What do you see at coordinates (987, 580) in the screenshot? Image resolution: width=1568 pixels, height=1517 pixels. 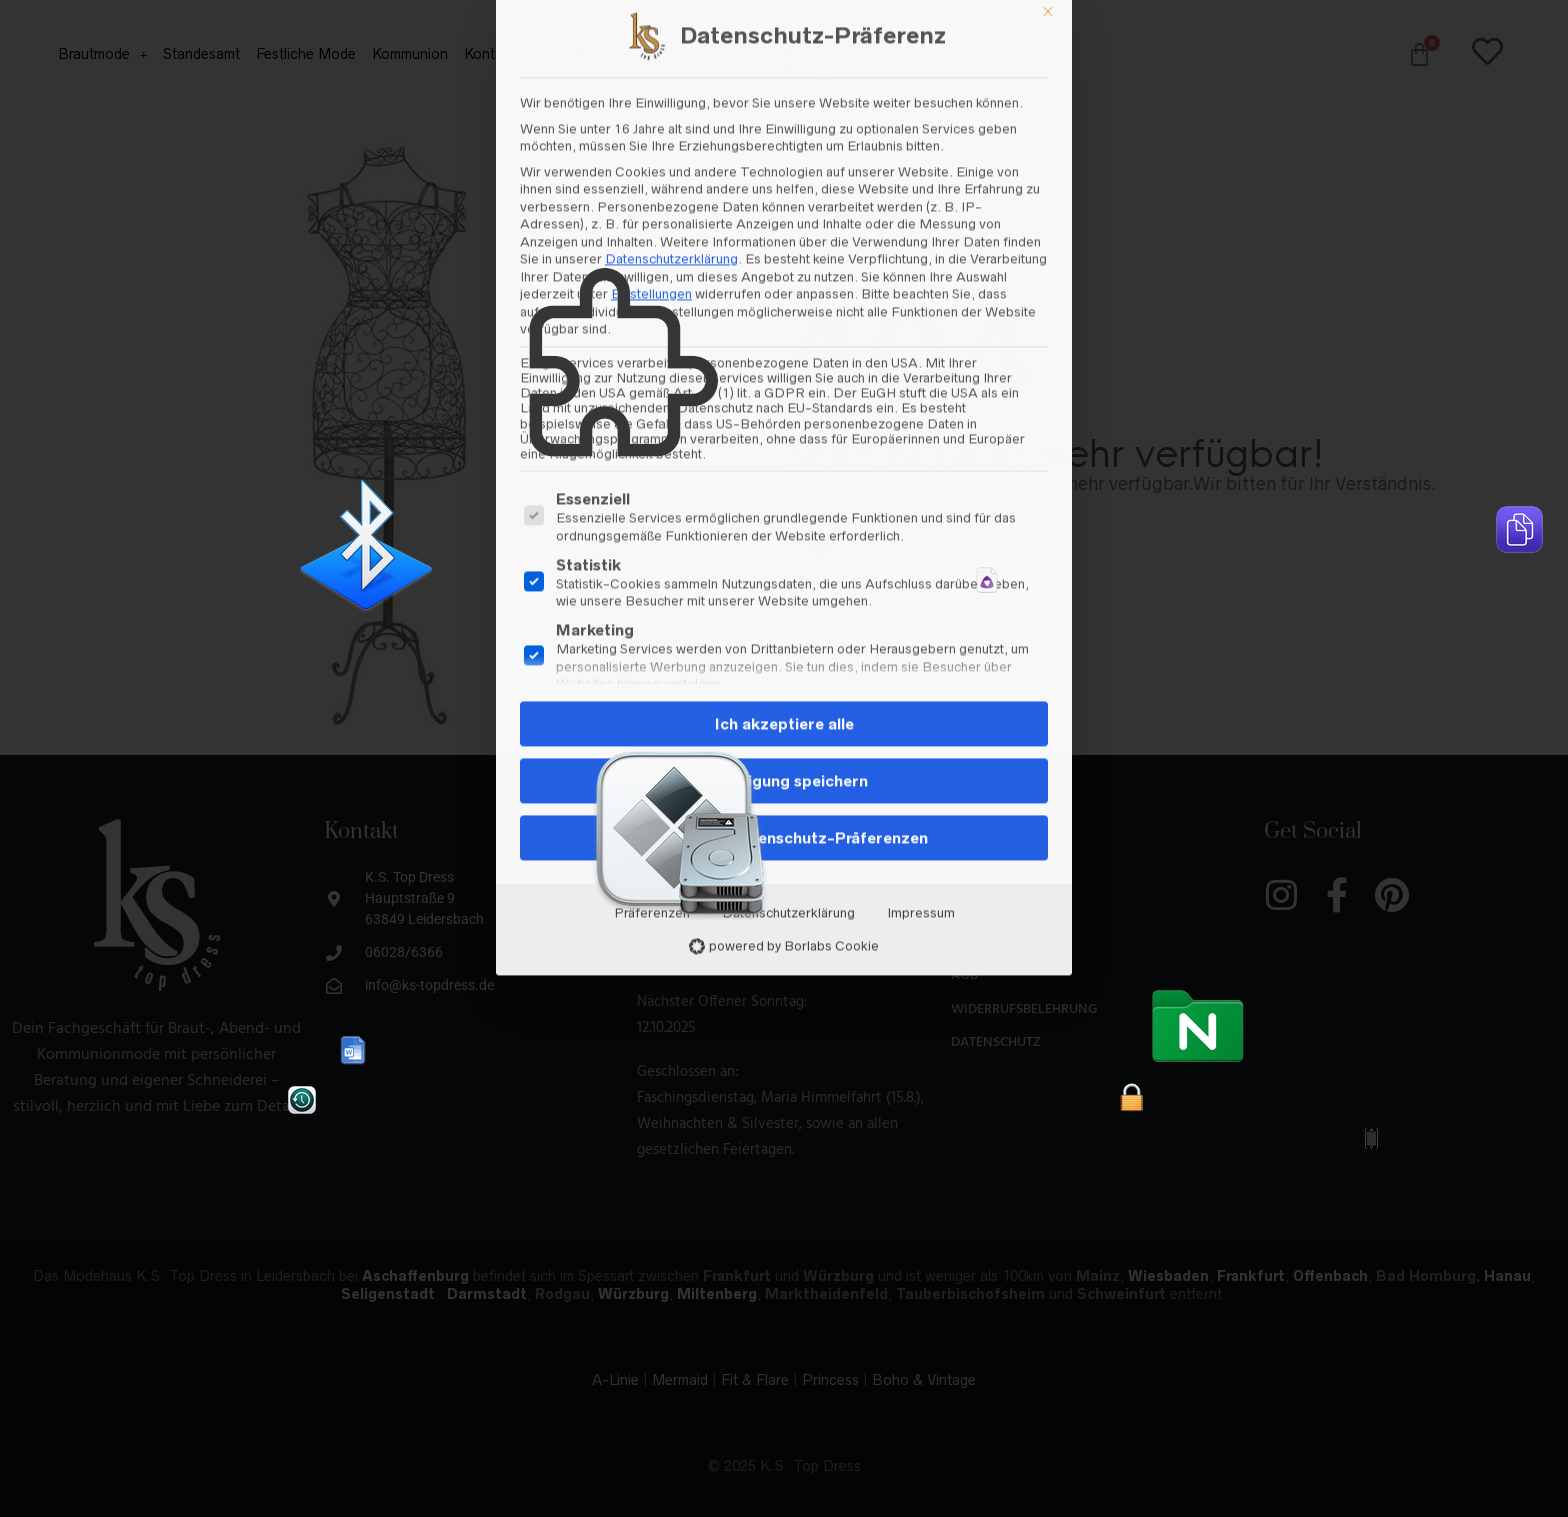 I see `meson build system configuration file` at bounding box center [987, 580].